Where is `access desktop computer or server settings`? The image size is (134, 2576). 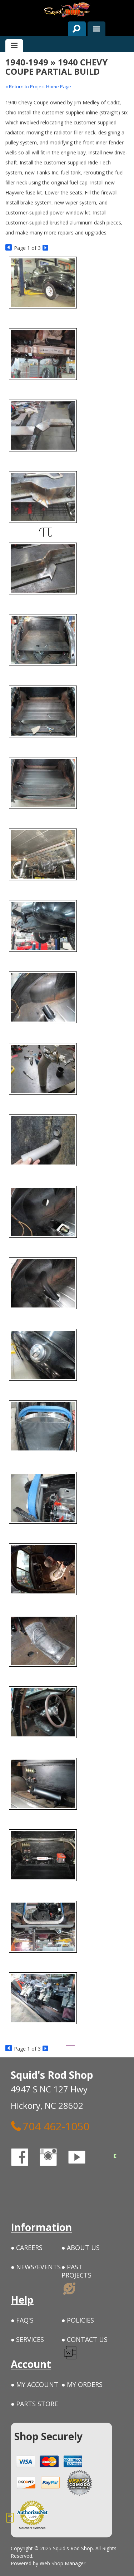
access desktop computer or server settings is located at coordinates (10, 2518).